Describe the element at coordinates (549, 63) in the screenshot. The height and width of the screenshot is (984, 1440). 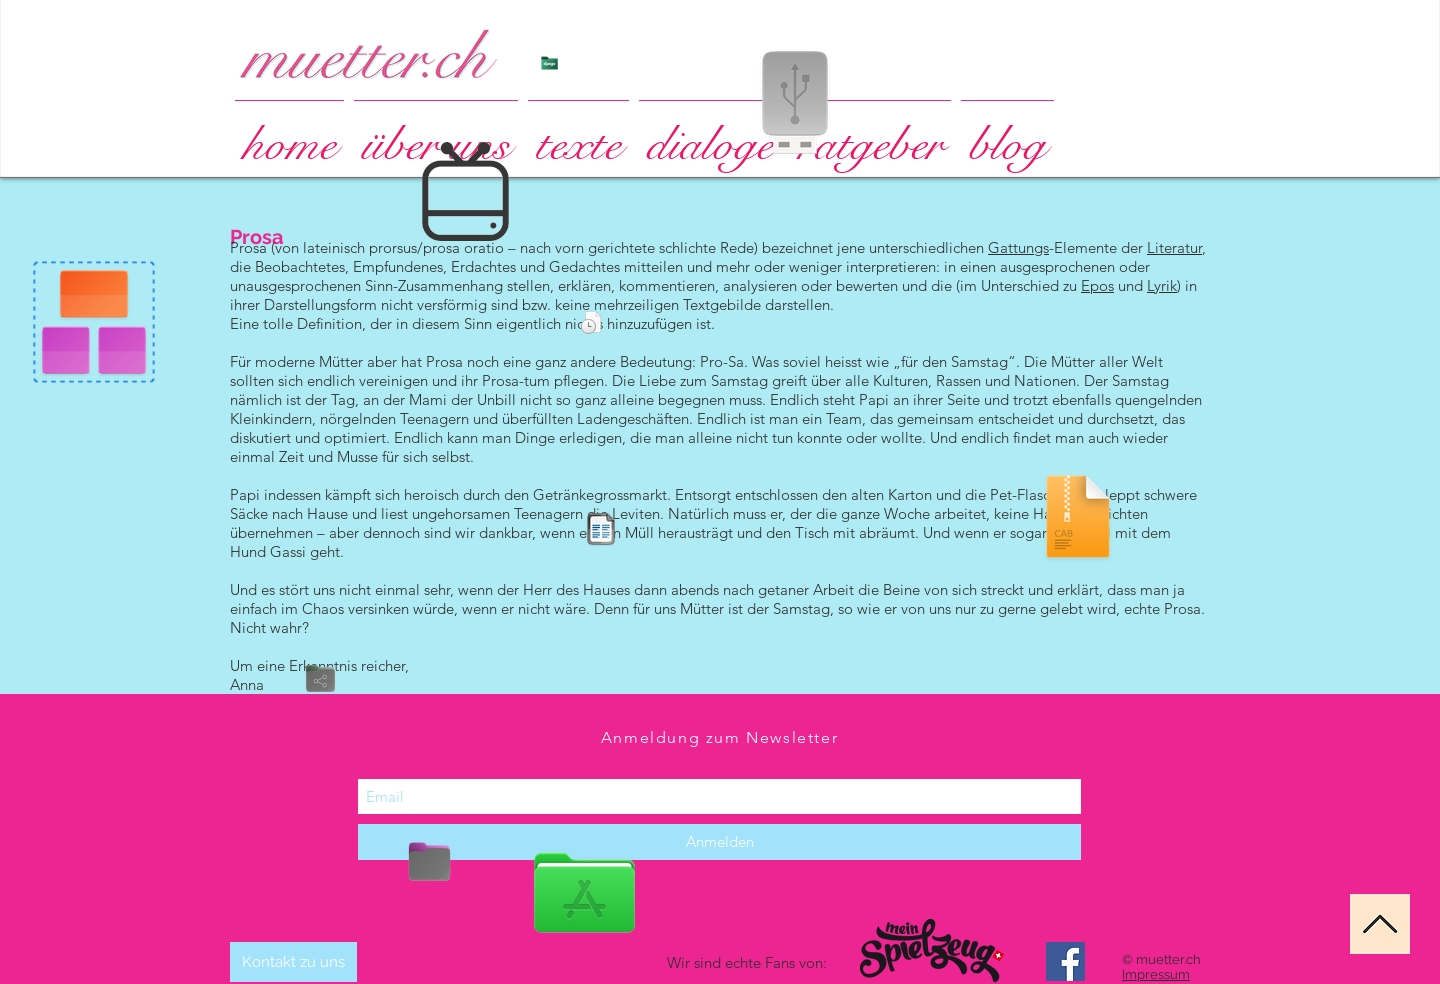
I see `open django project folder` at that location.